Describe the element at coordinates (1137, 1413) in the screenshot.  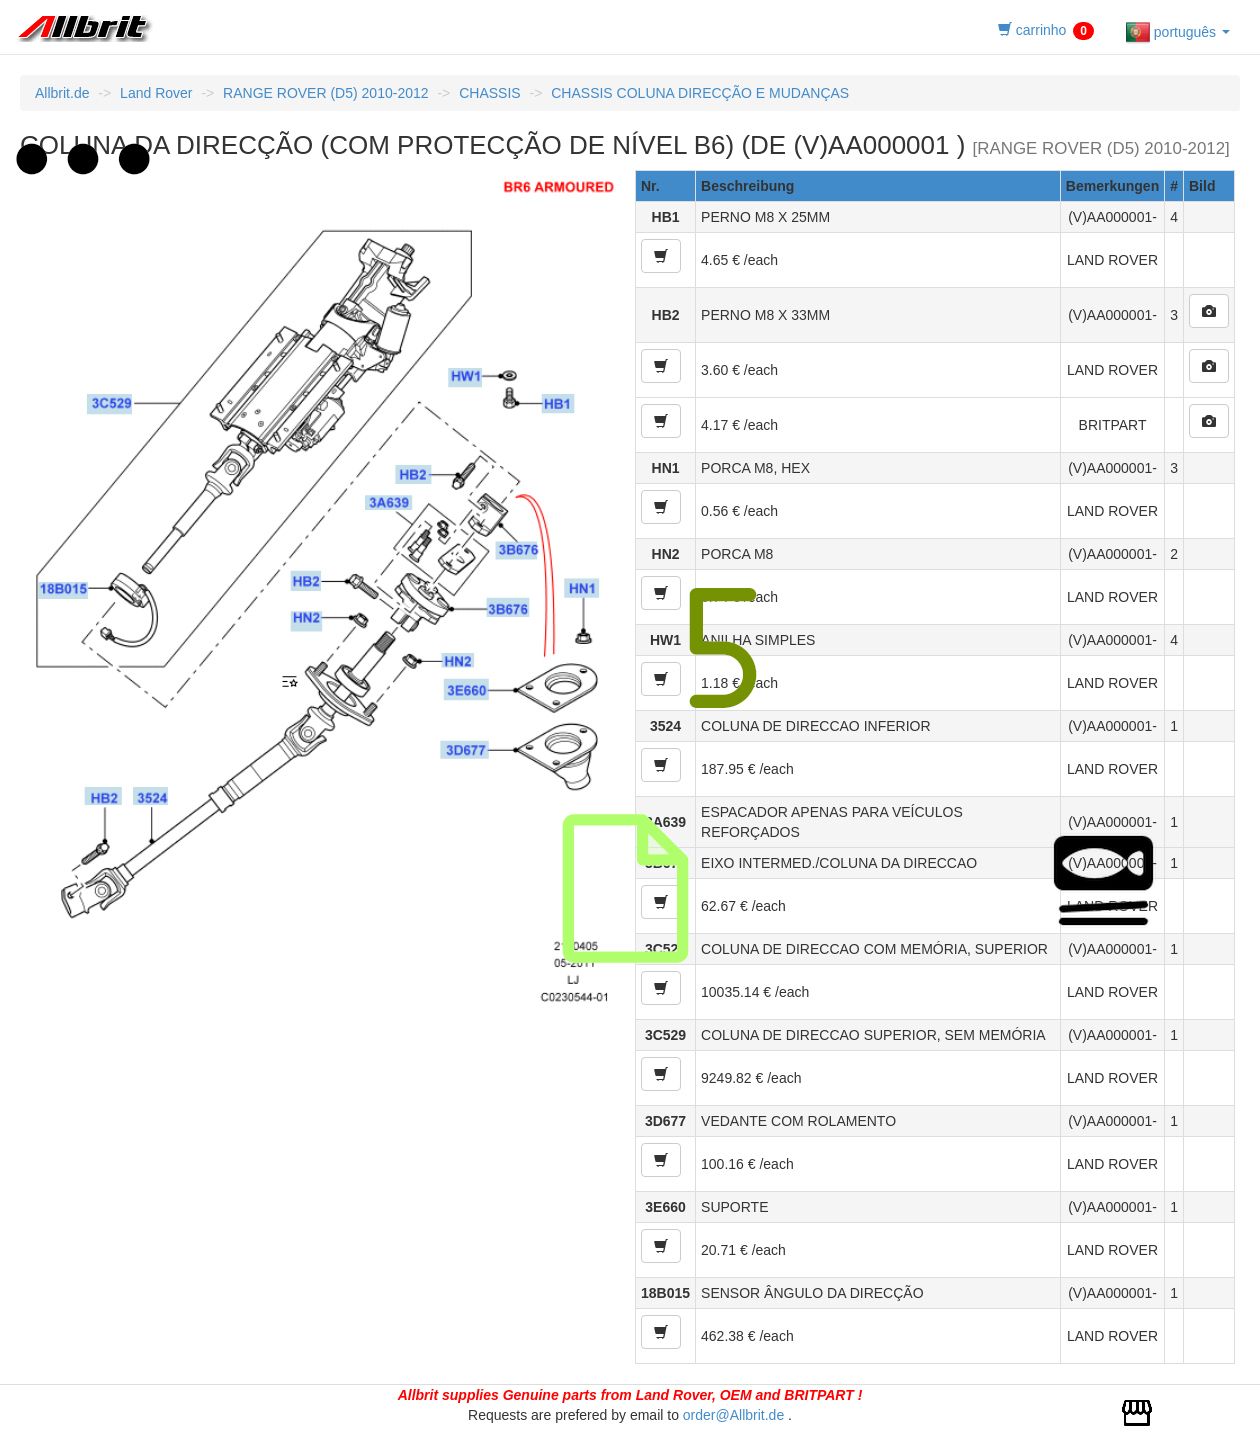
I see `browse the online store or marketplace` at that location.